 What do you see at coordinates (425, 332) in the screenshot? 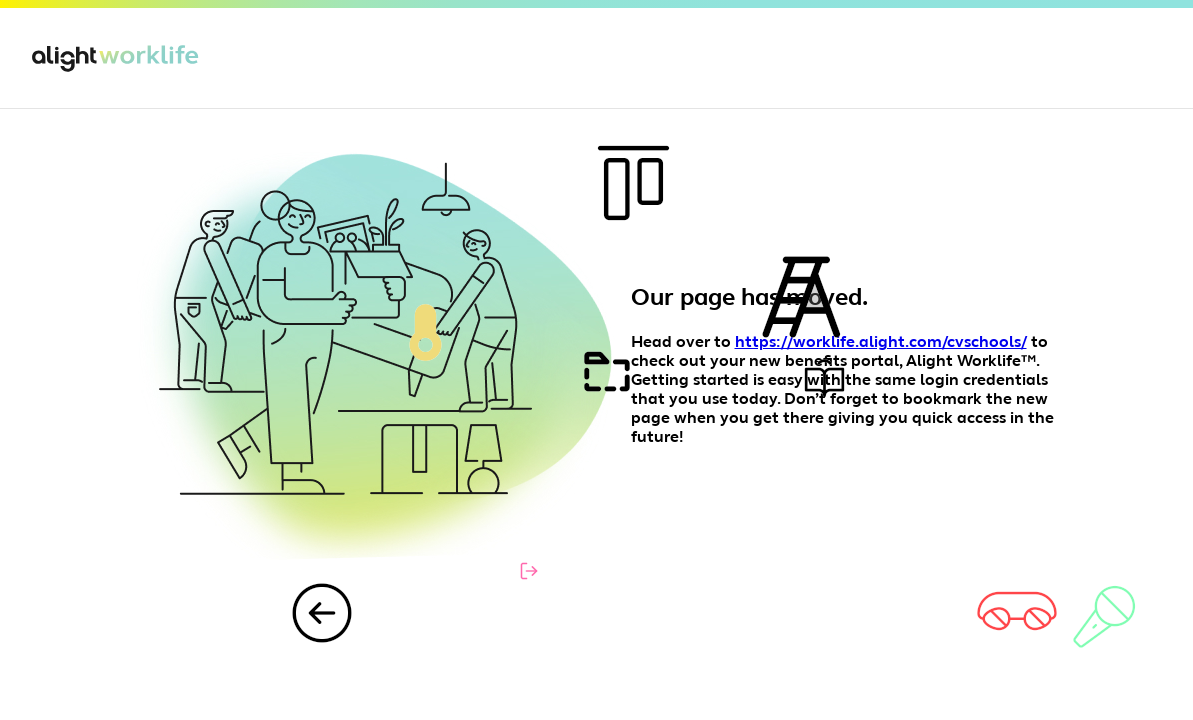
I see `indicates lowest temperature setting or reading` at bounding box center [425, 332].